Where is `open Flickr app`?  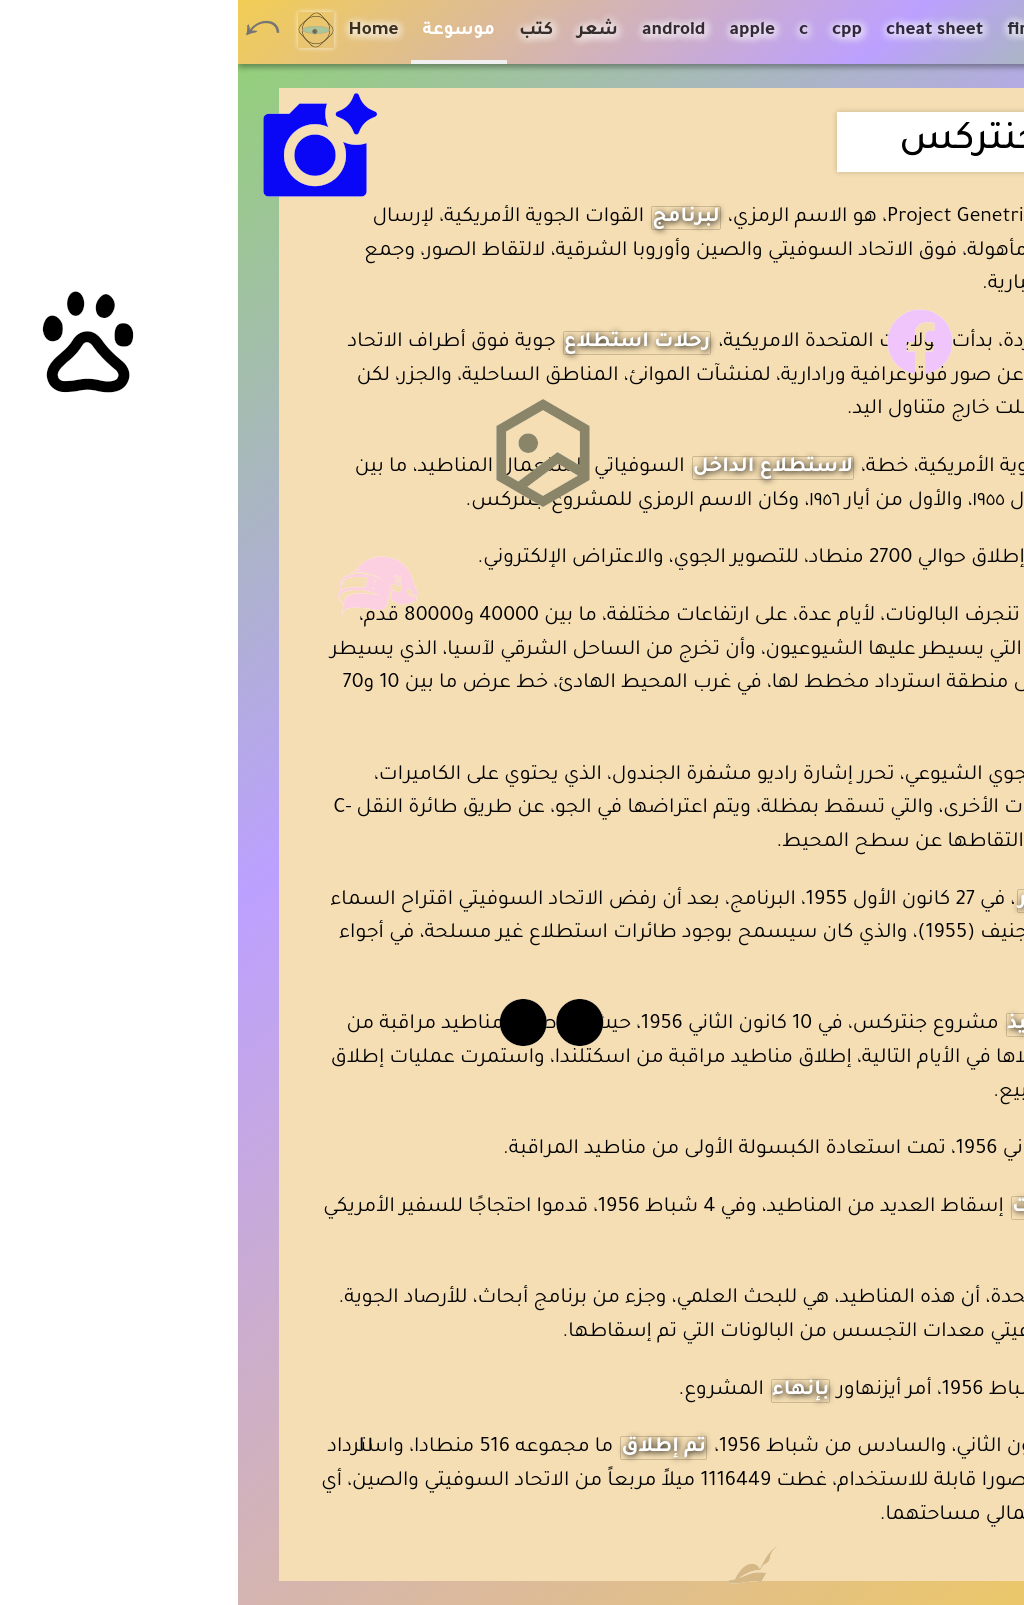
open Flickr app is located at coordinates (551, 1022).